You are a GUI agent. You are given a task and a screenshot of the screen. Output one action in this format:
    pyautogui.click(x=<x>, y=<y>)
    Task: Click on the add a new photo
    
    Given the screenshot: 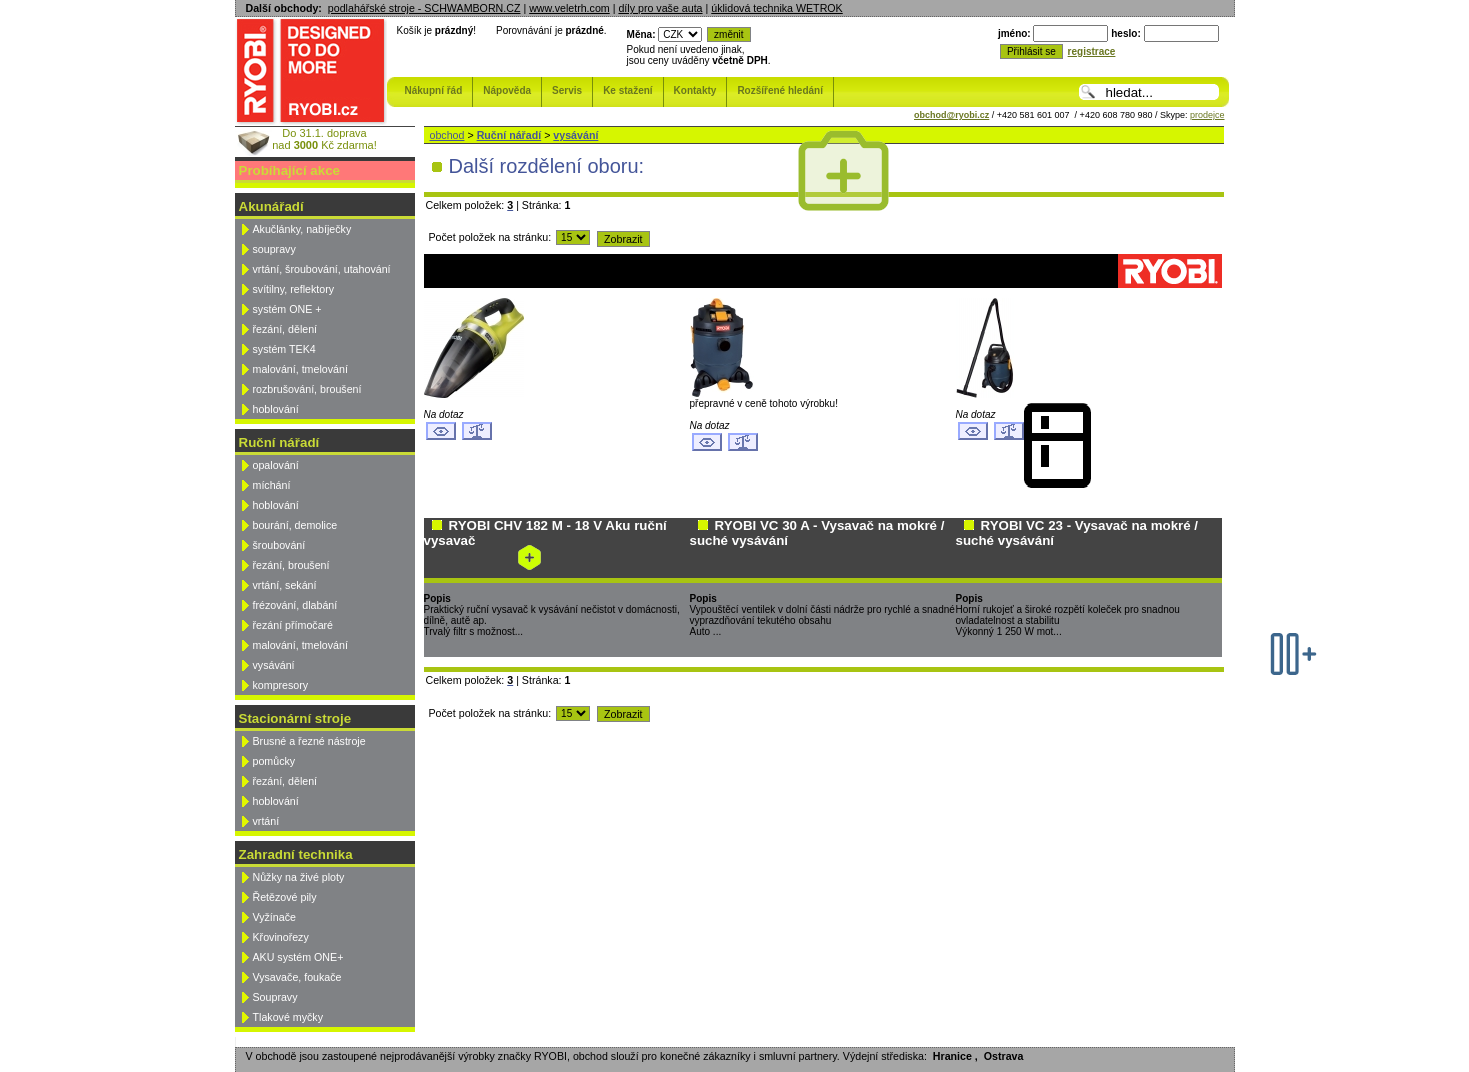 What is the action you would take?
    pyautogui.click(x=843, y=172)
    